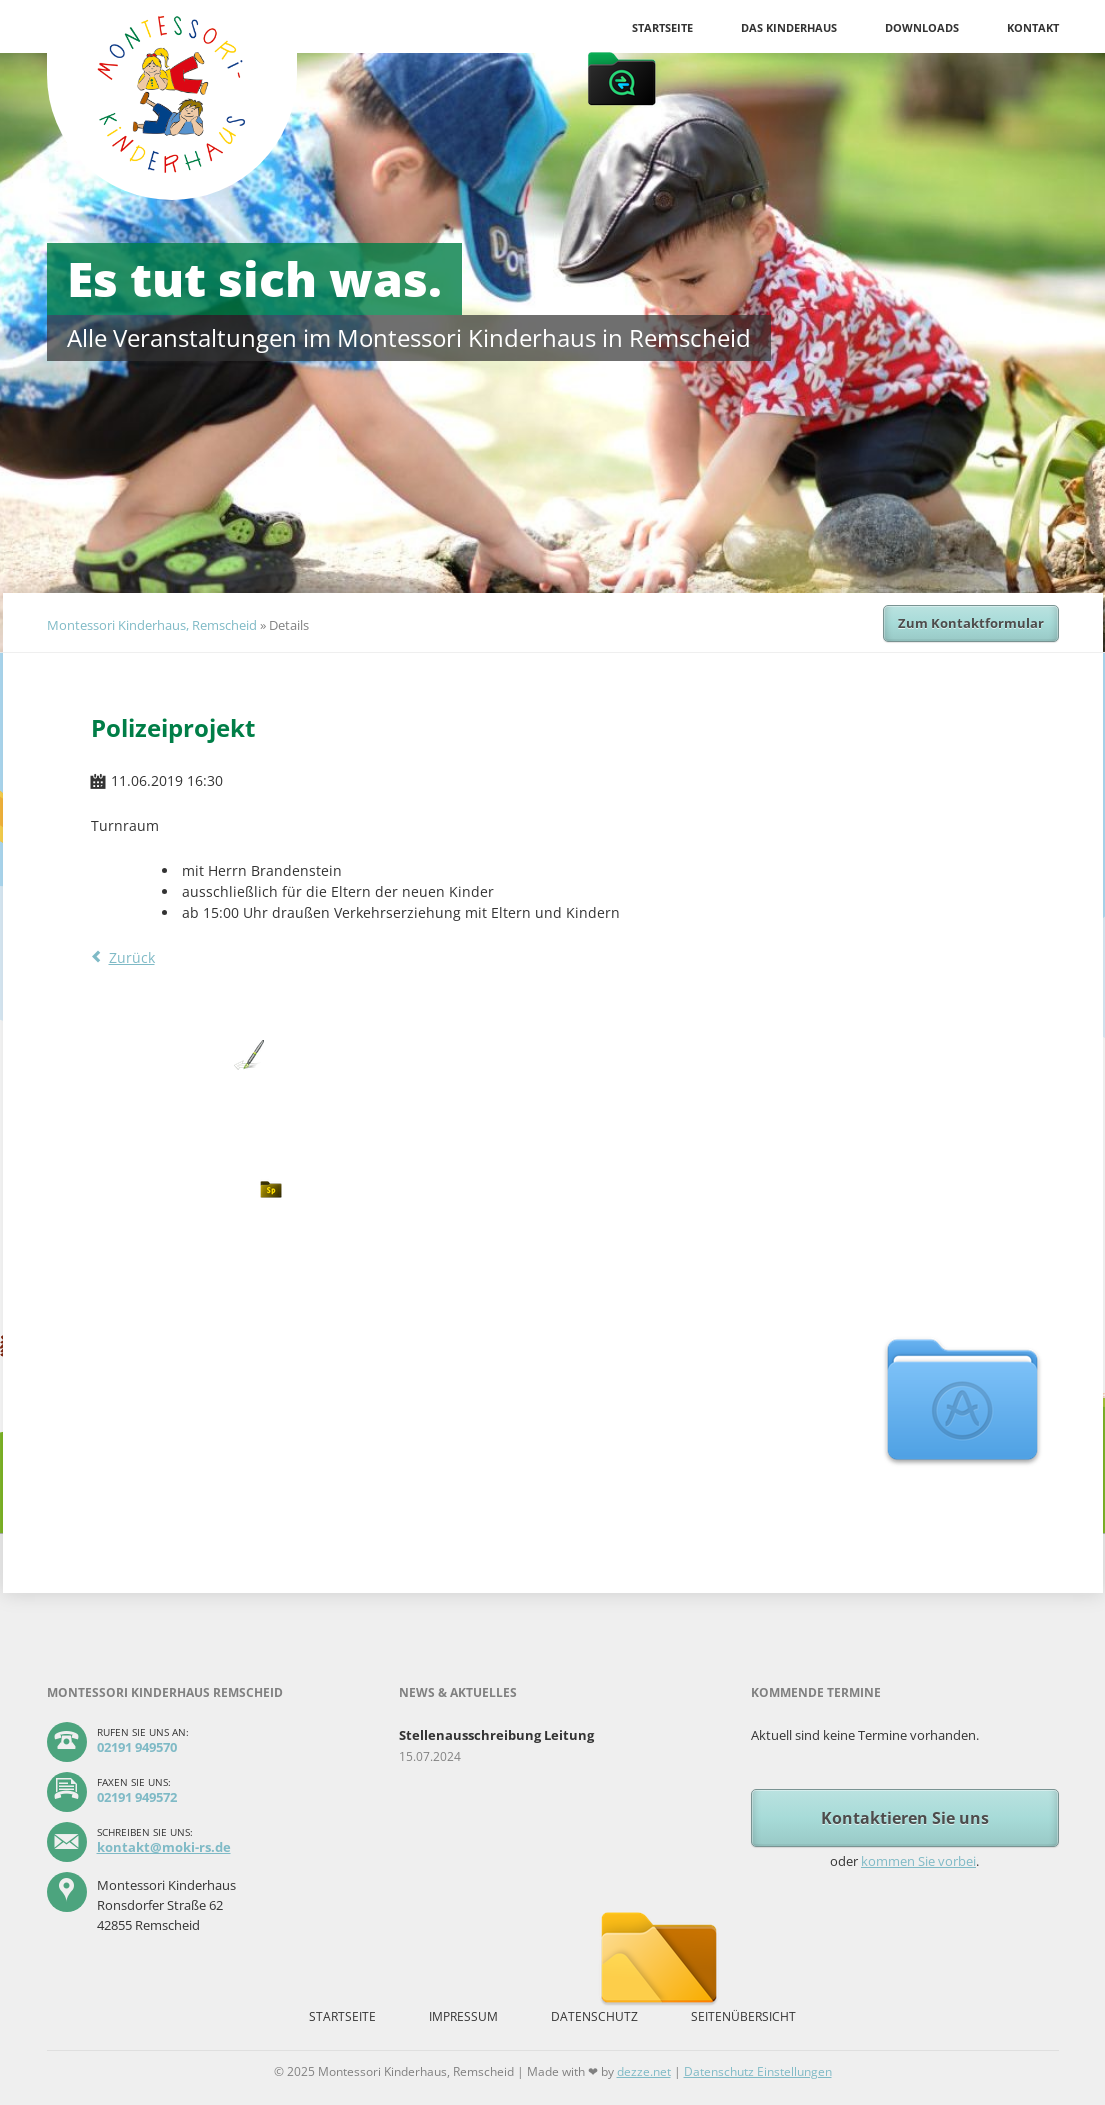 The image size is (1105, 2105). Describe the element at coordinates (271, 1190) in the screenshot. I see `open folder containing adobe spark projects` at that location.